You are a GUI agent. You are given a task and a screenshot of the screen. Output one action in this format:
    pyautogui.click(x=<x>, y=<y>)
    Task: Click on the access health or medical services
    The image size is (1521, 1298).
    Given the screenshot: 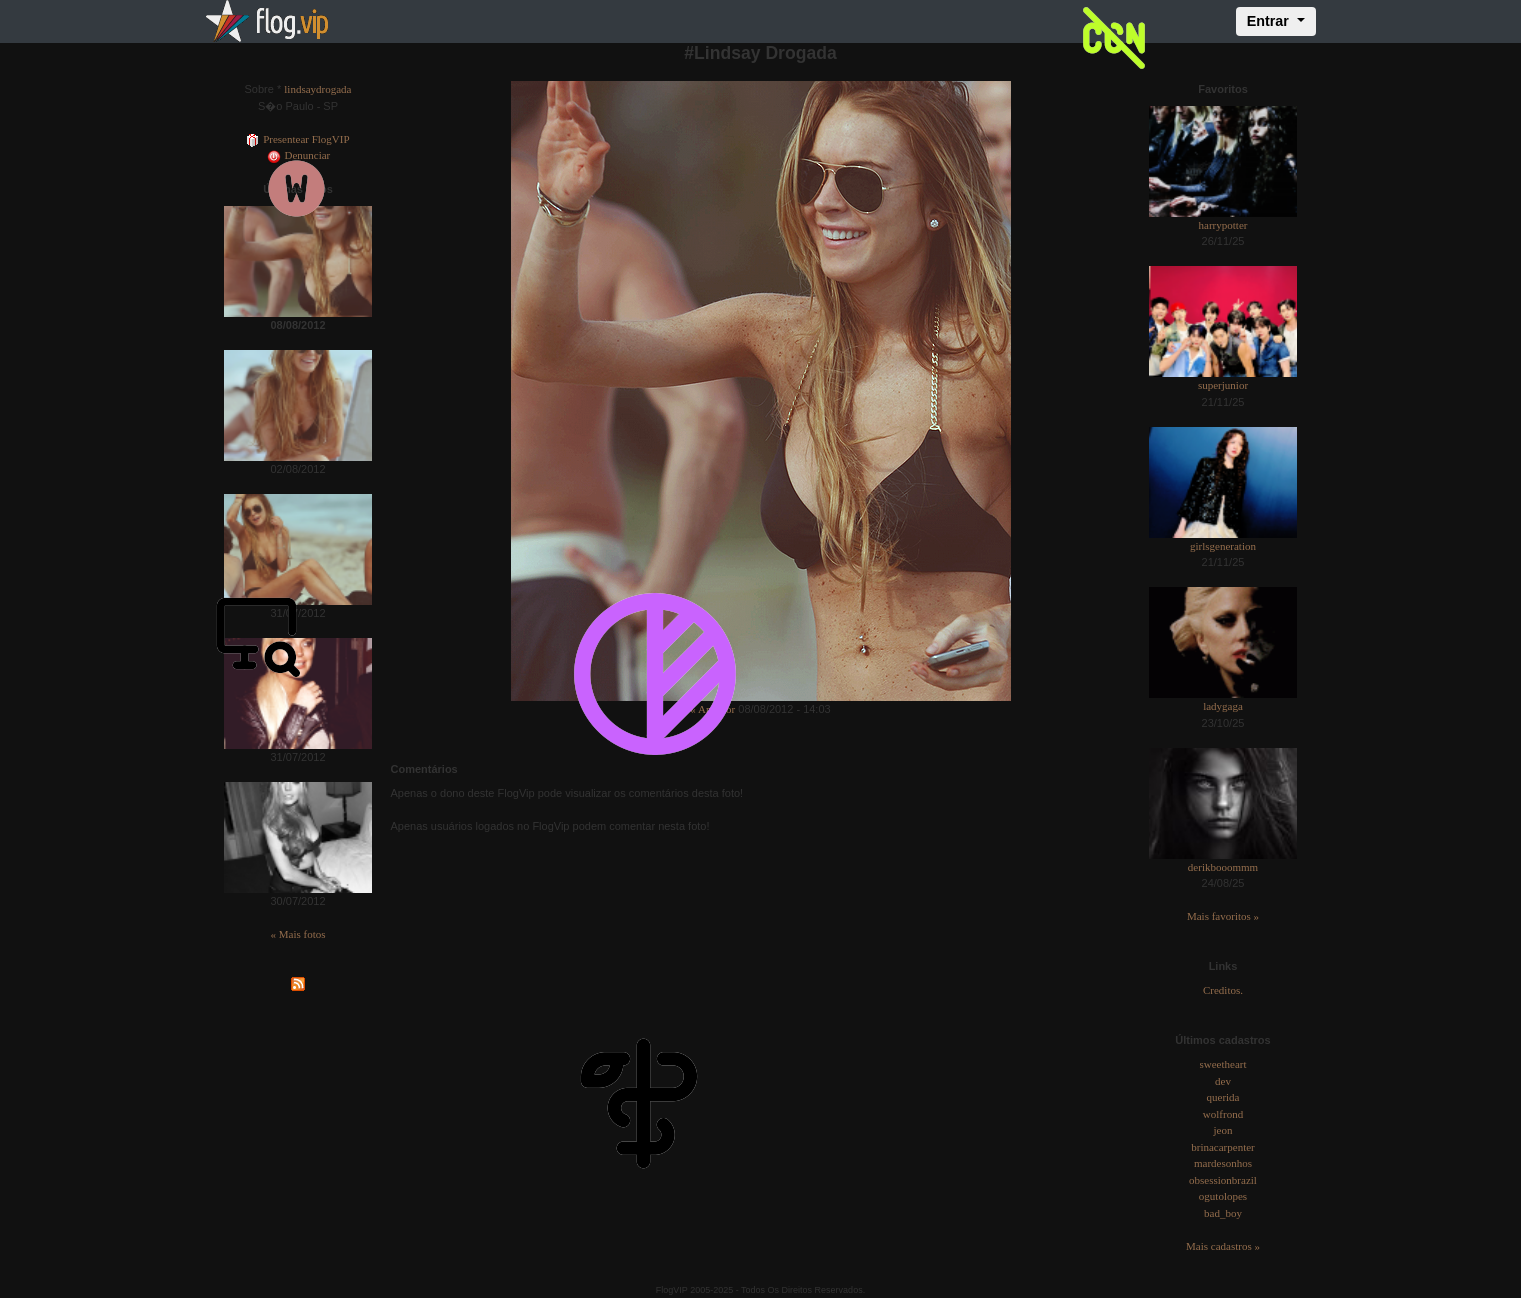 What is the action you would take?
    pyautogui.click(x=643, y=1103)
    